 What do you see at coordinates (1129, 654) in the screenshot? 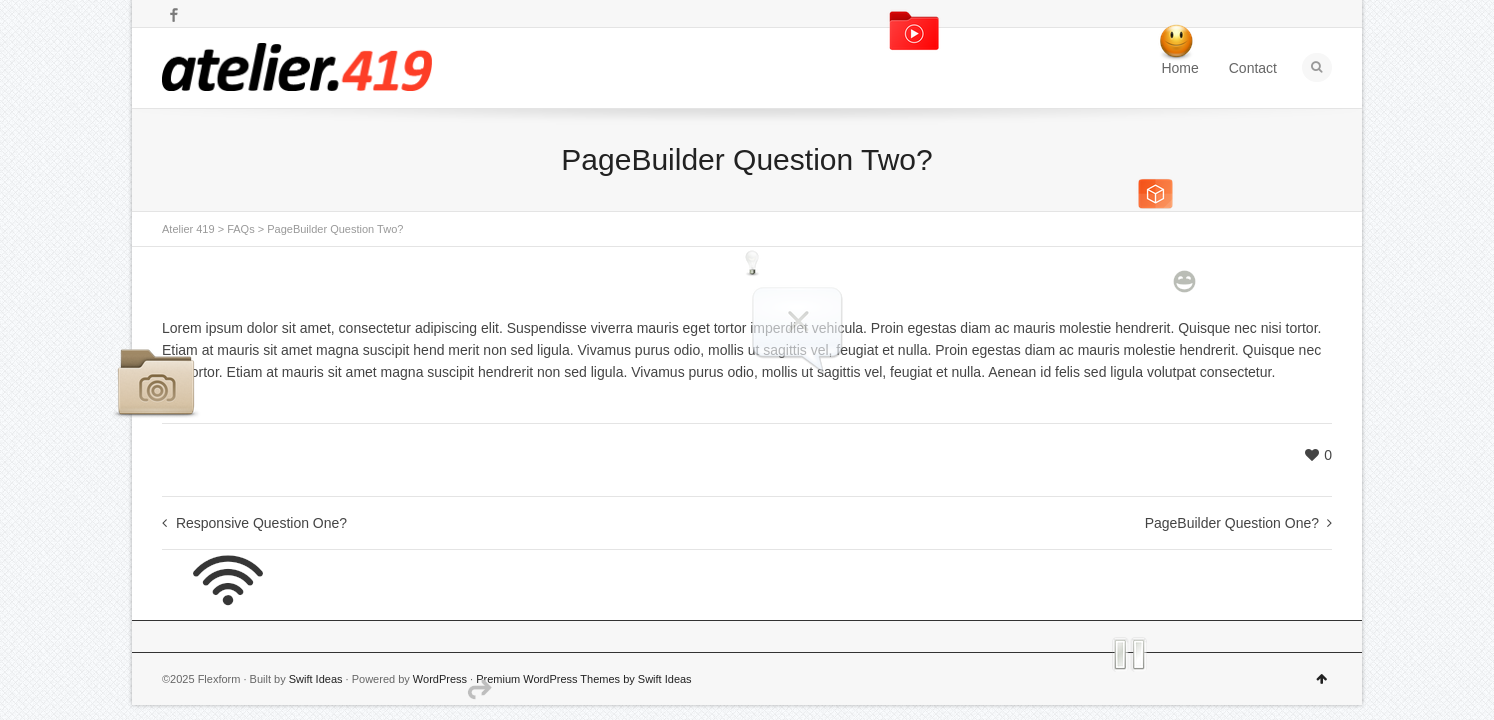
I see `pause media playback` at bounding box center [1129, 654].